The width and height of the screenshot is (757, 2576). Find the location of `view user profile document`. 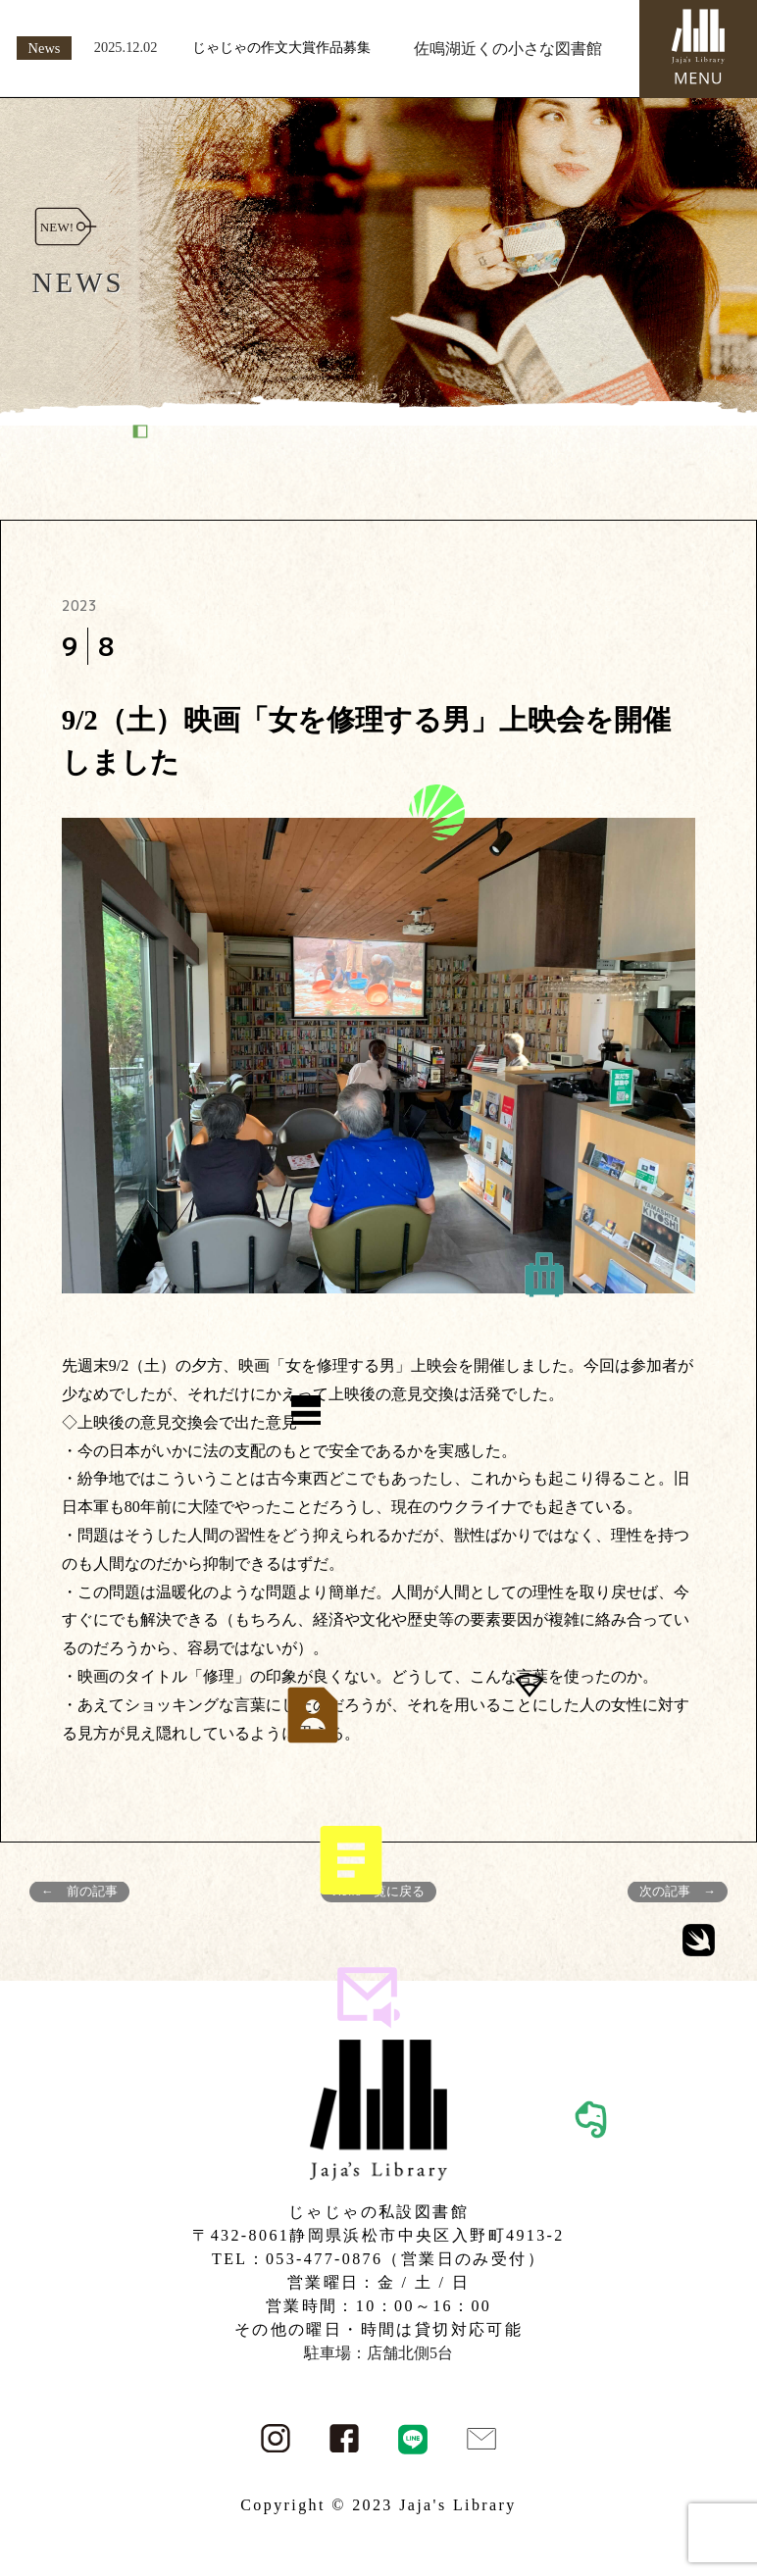

view user profile document is located at coordinates (313, 1715).